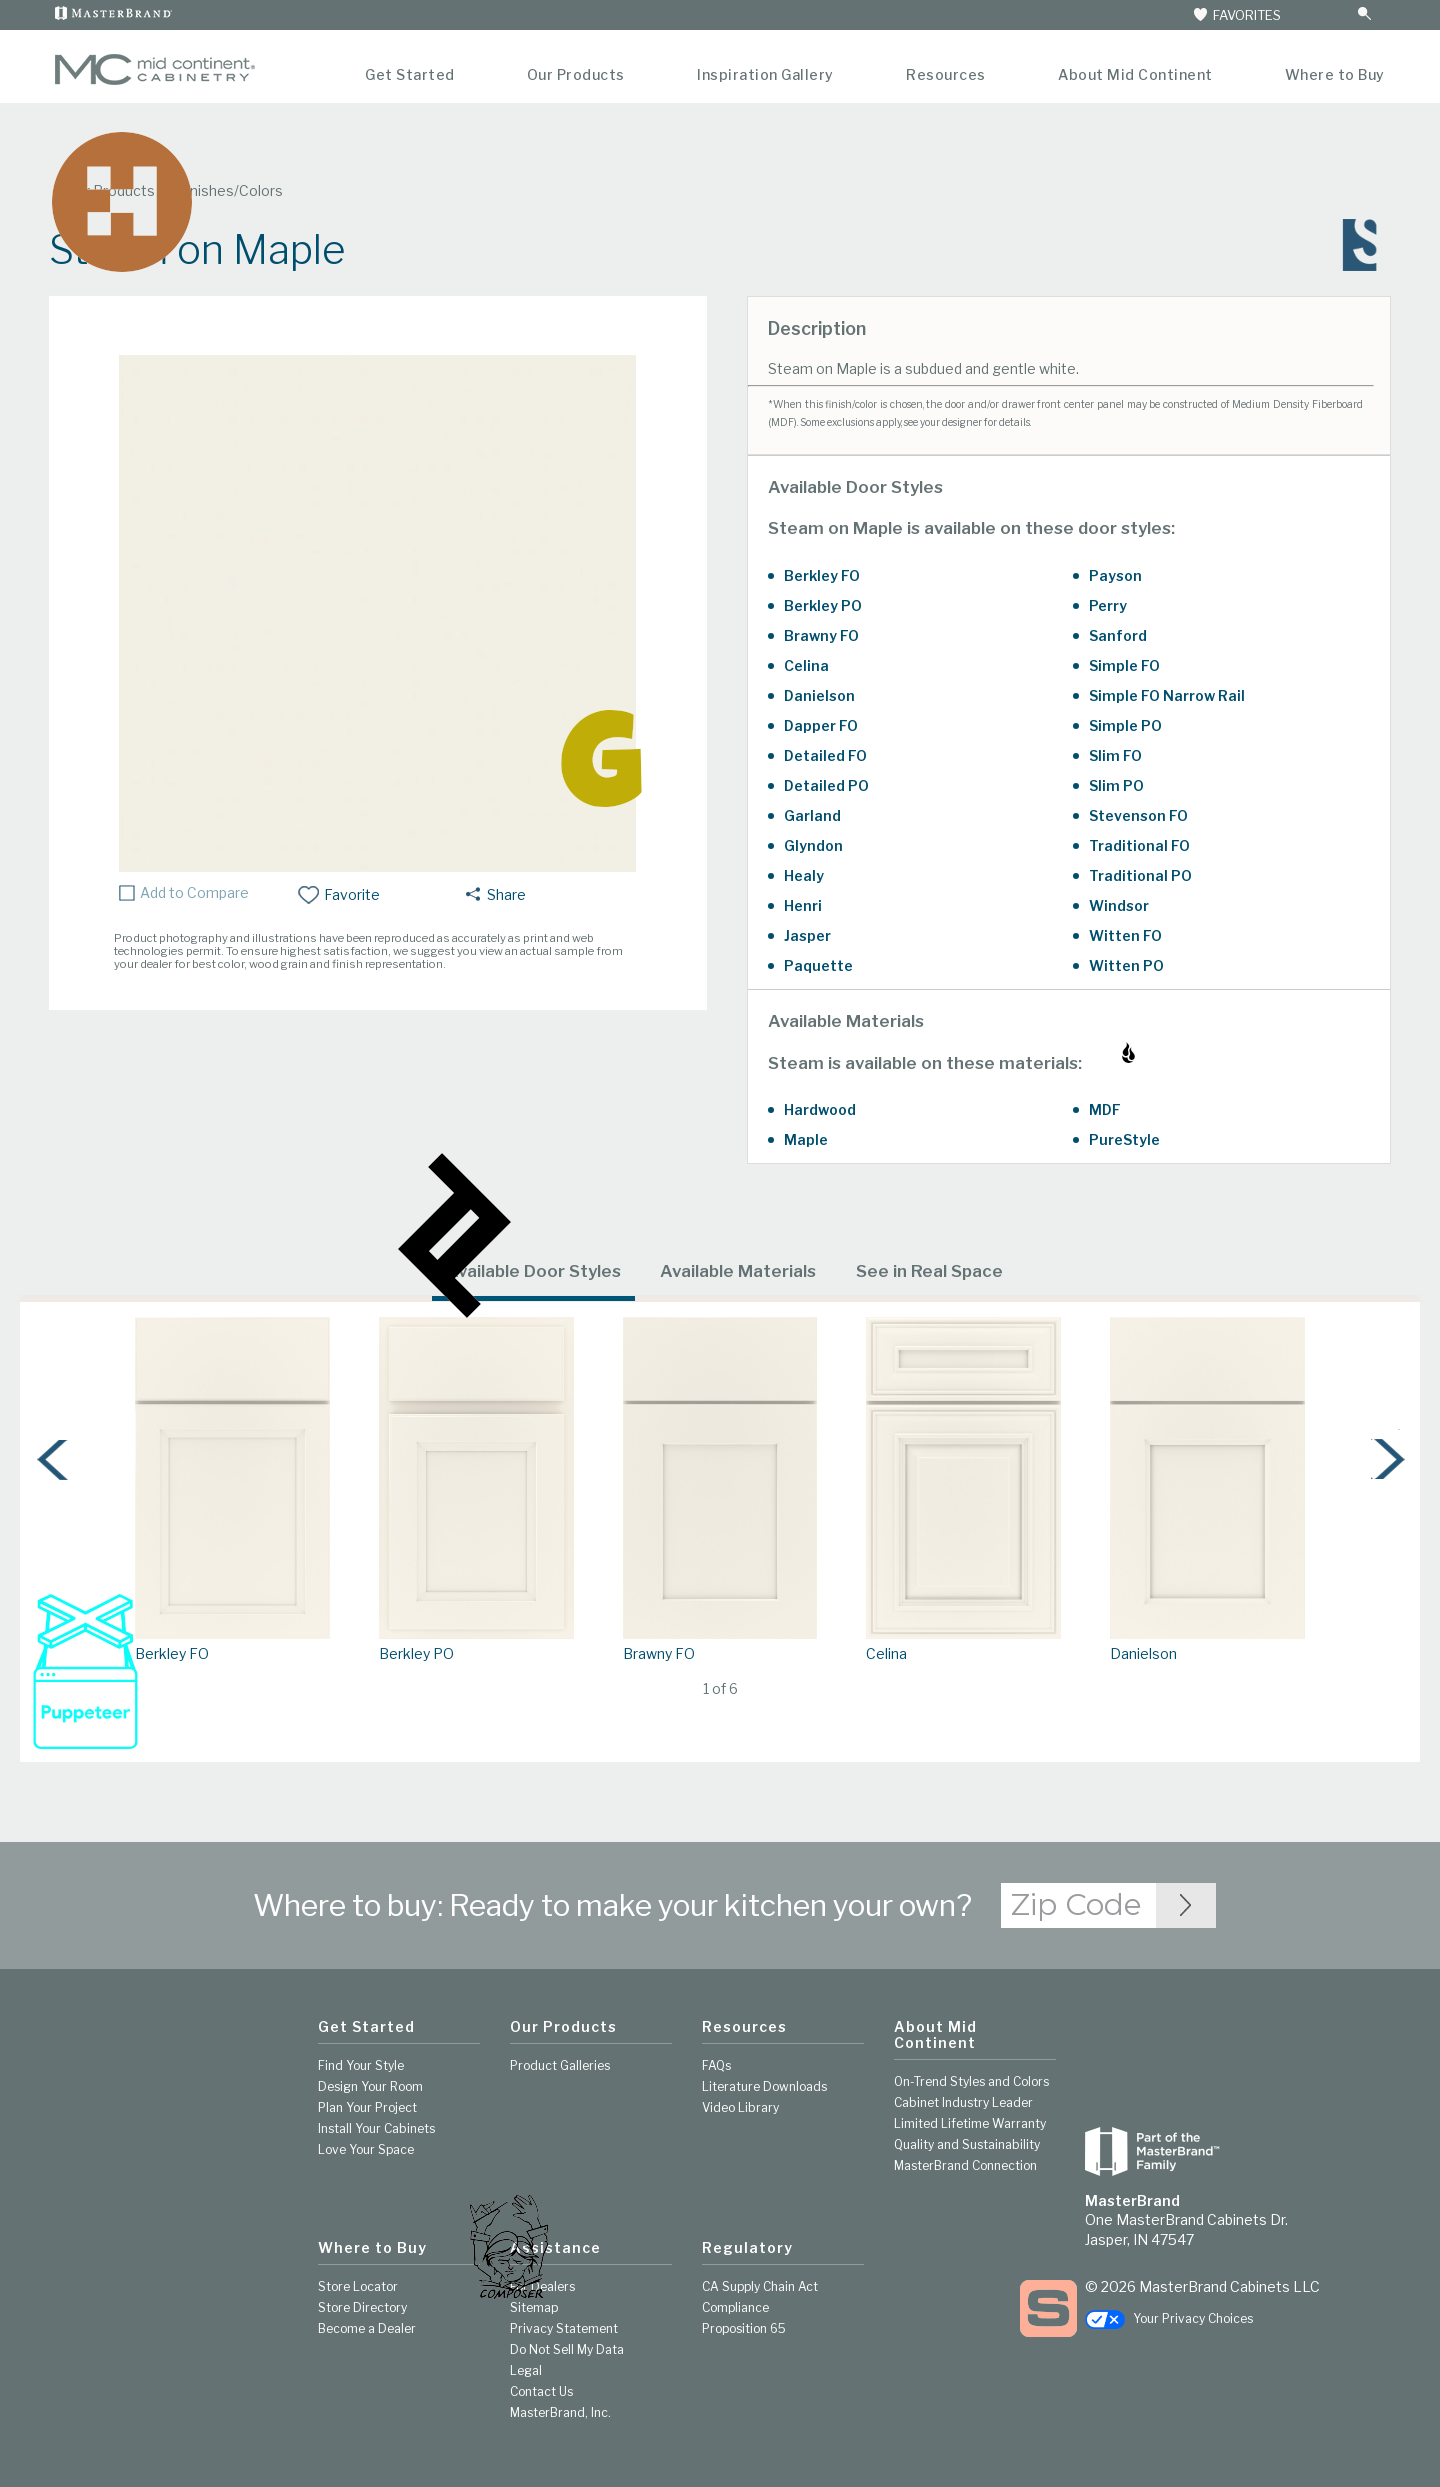 The height and width of the screenshot is (2487, 1440). Describe the element at coordinates (1128, 1052) in the screenshot. I see `backblaze cloud backup service logo` at that location.